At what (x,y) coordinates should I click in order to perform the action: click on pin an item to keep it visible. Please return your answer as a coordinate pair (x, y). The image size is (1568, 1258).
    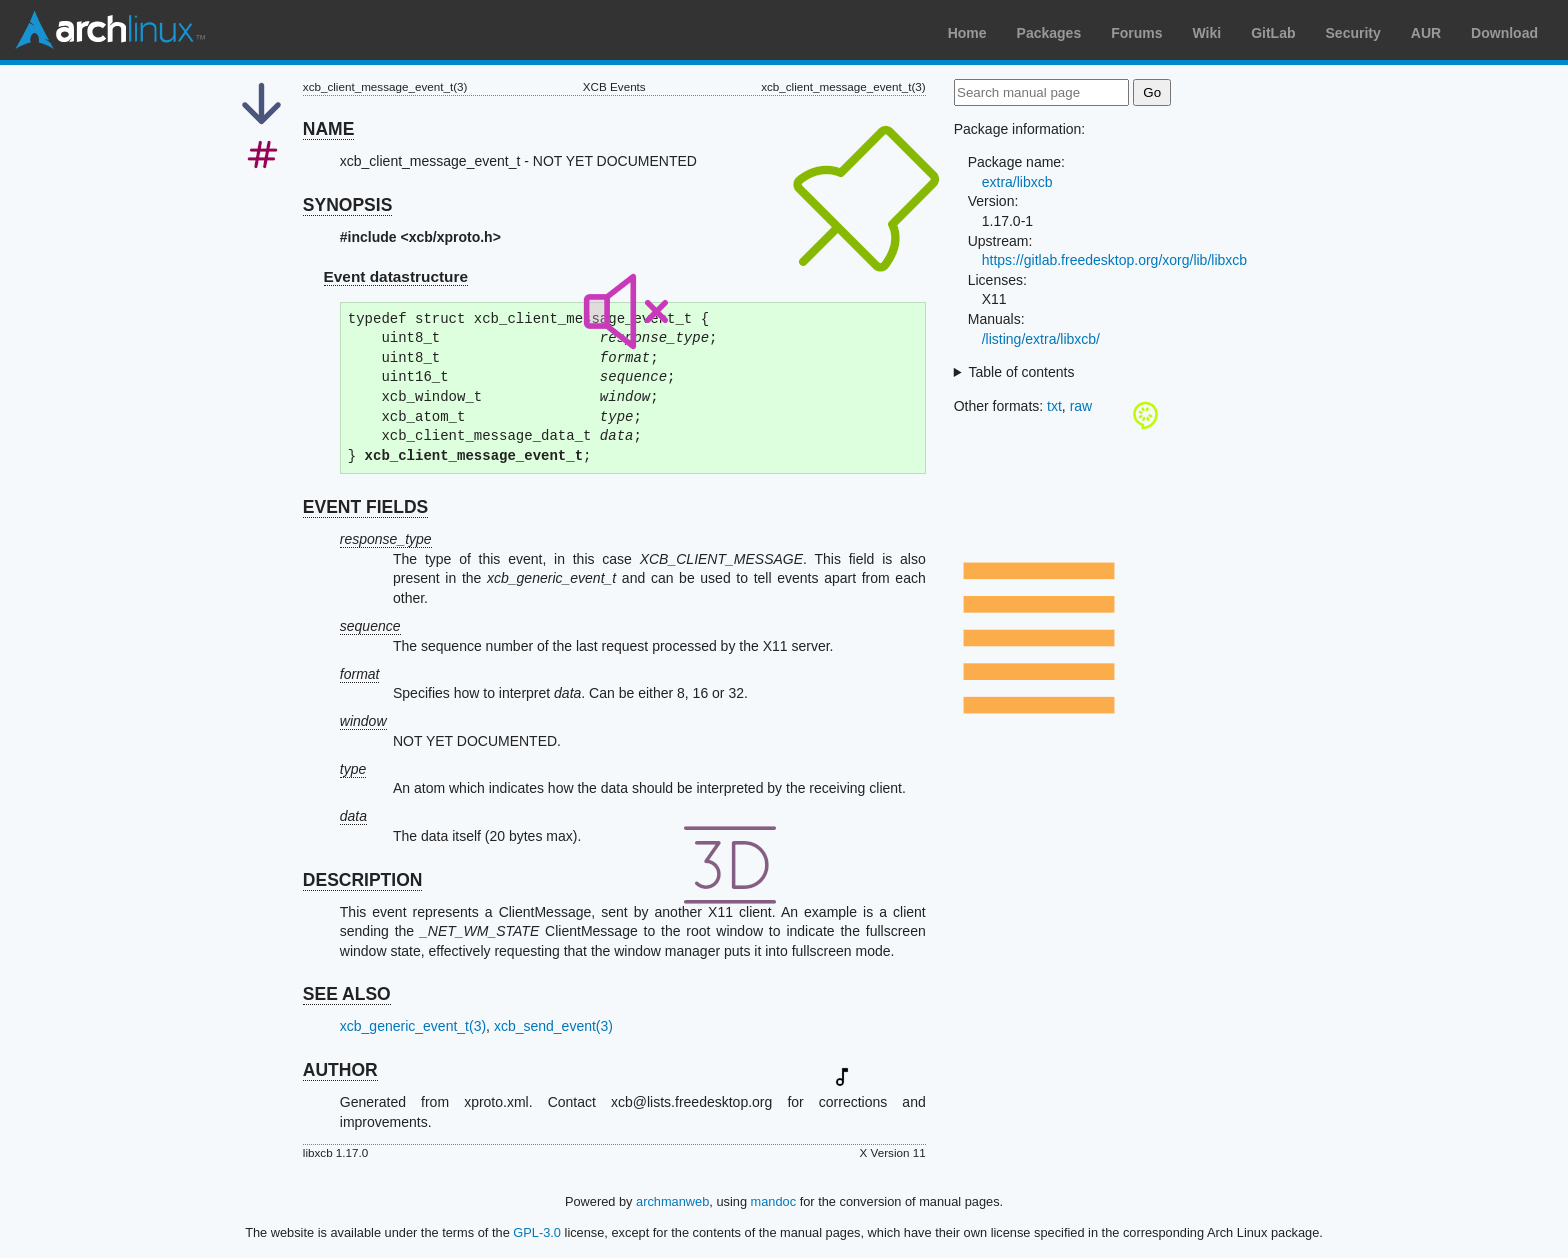
    Looking at the image, I should click on (860, 204).